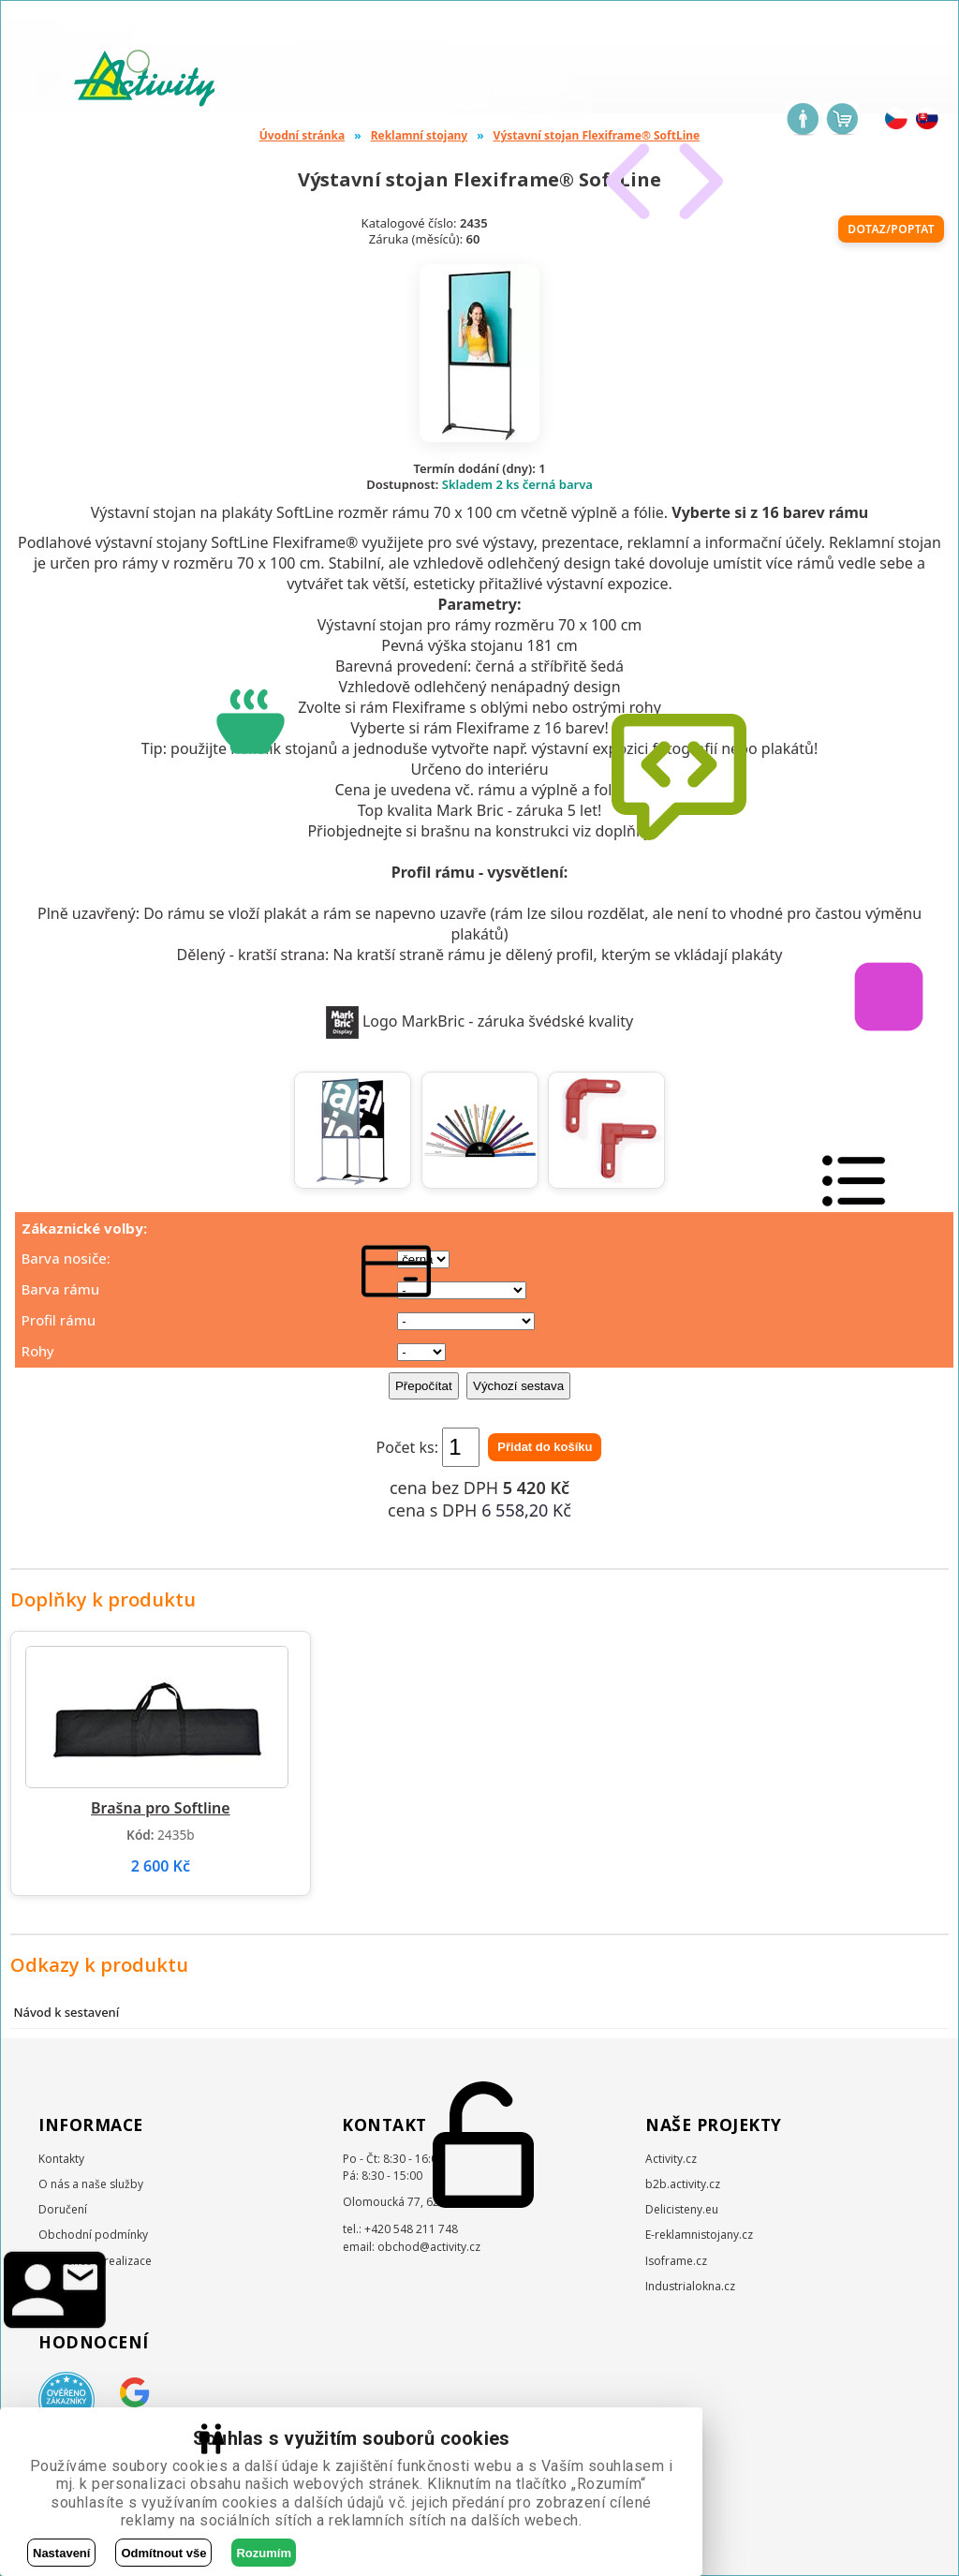 The image size is (959, 2576). What do you see at coordinates (679, 773) in the screenshot?
I see `open code review comments` at bounding box center [679, 773].